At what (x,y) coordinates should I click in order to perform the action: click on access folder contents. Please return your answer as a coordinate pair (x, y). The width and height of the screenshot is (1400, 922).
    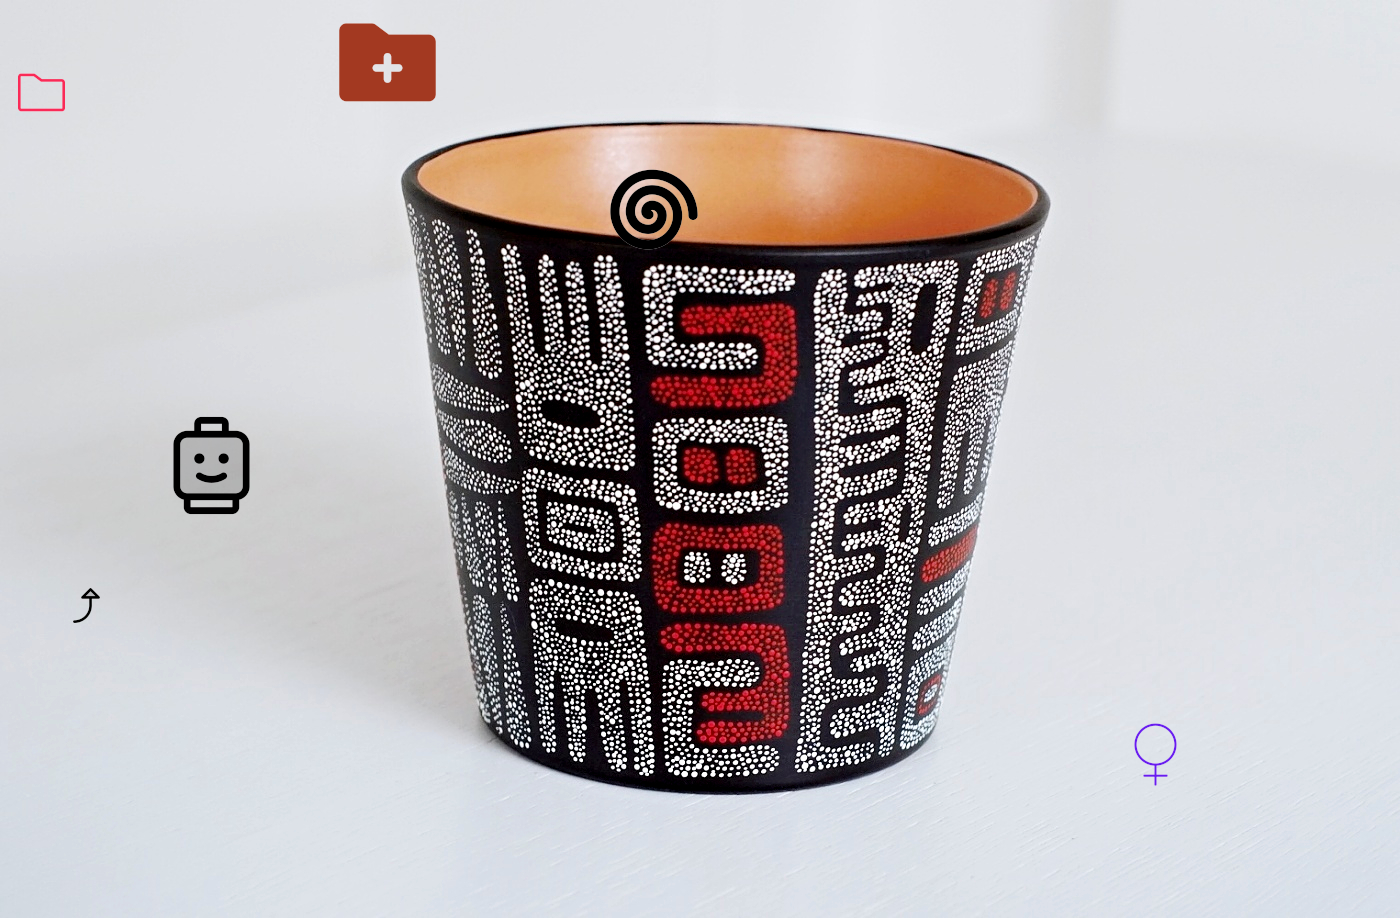
    Looking at the image, I should click on (41, 91).